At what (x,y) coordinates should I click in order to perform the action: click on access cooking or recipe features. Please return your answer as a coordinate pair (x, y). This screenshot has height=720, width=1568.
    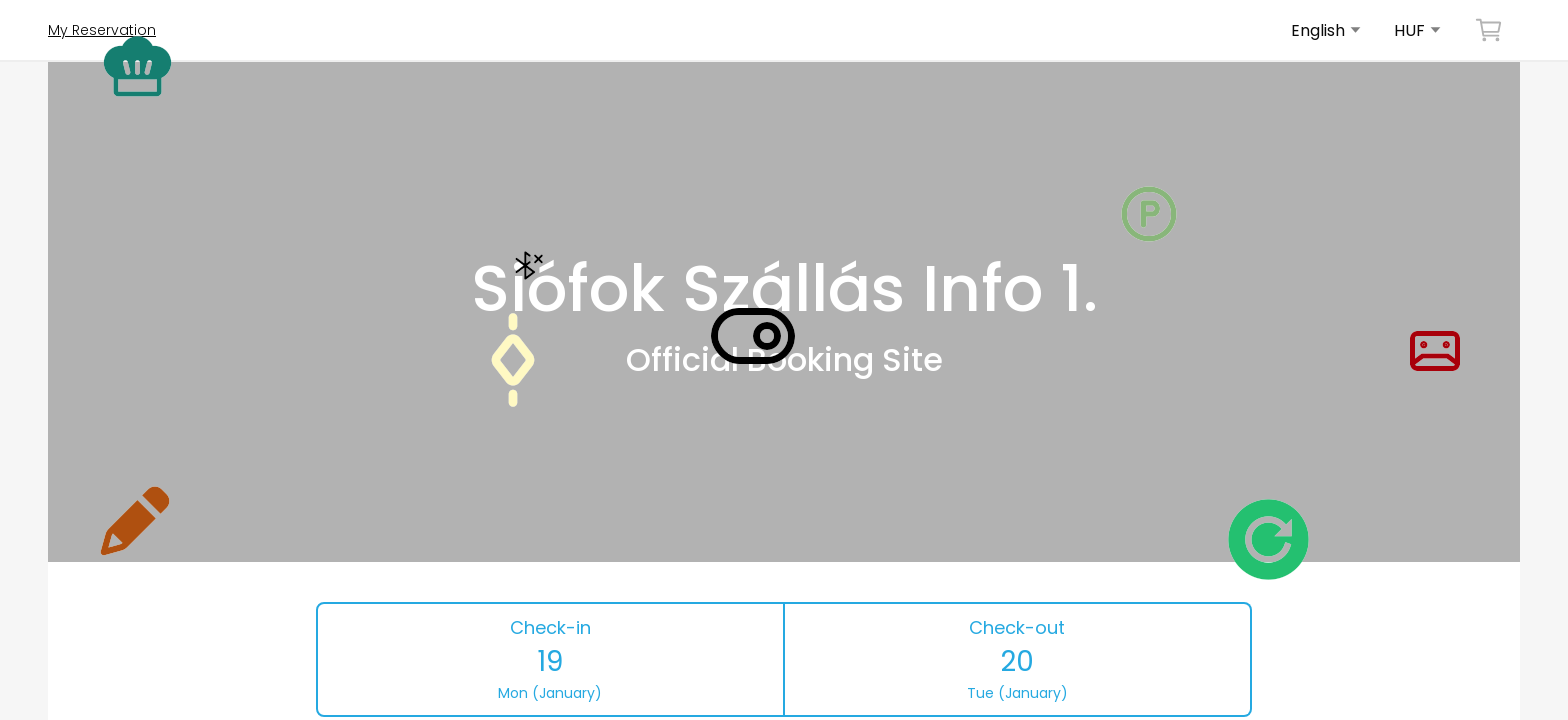
    Looking at the image, I should click on (137, 67).